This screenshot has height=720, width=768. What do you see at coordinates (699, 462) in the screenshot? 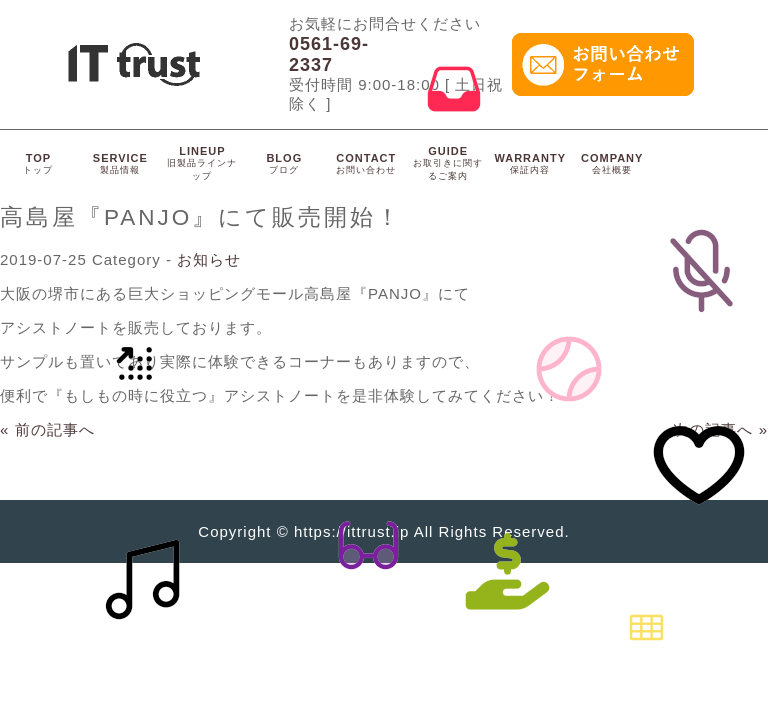
I see `add to favorites` at bounding box center [699, 462].